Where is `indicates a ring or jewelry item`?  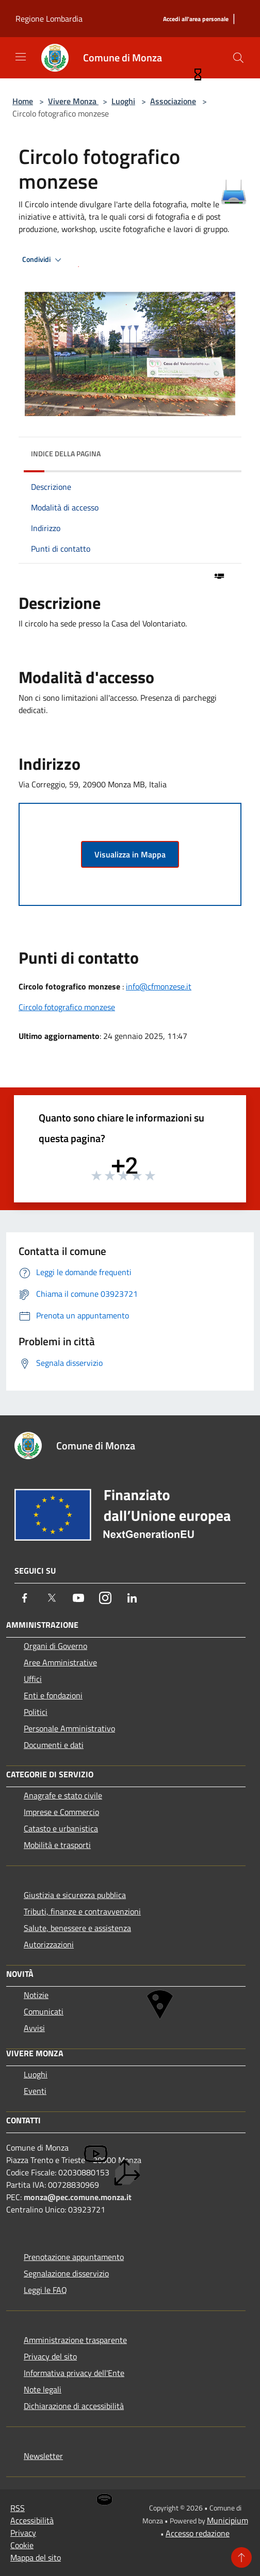 indicates a ring or jewelry item is located at coordinates (104, 2499).